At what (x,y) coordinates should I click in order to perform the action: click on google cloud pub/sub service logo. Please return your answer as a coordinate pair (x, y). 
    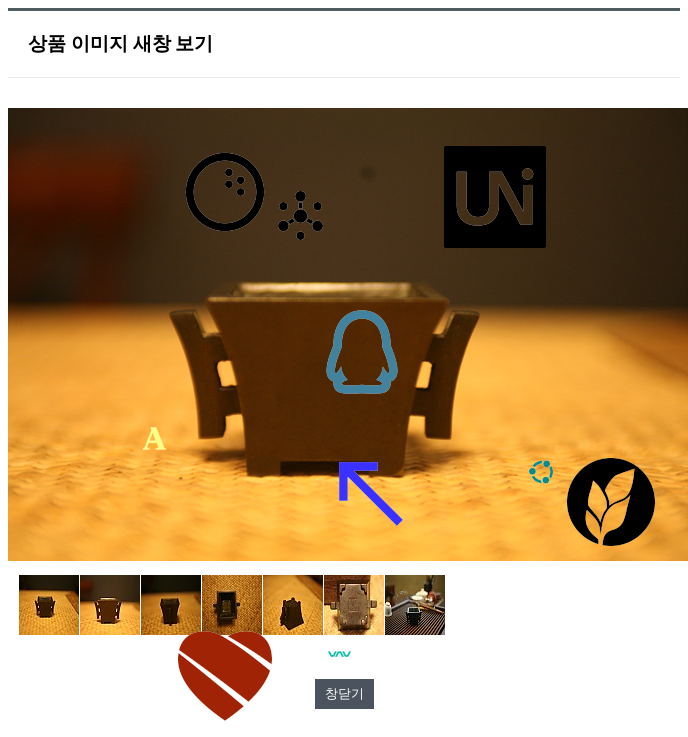
    Looking at the image, I should click on (300, 215).